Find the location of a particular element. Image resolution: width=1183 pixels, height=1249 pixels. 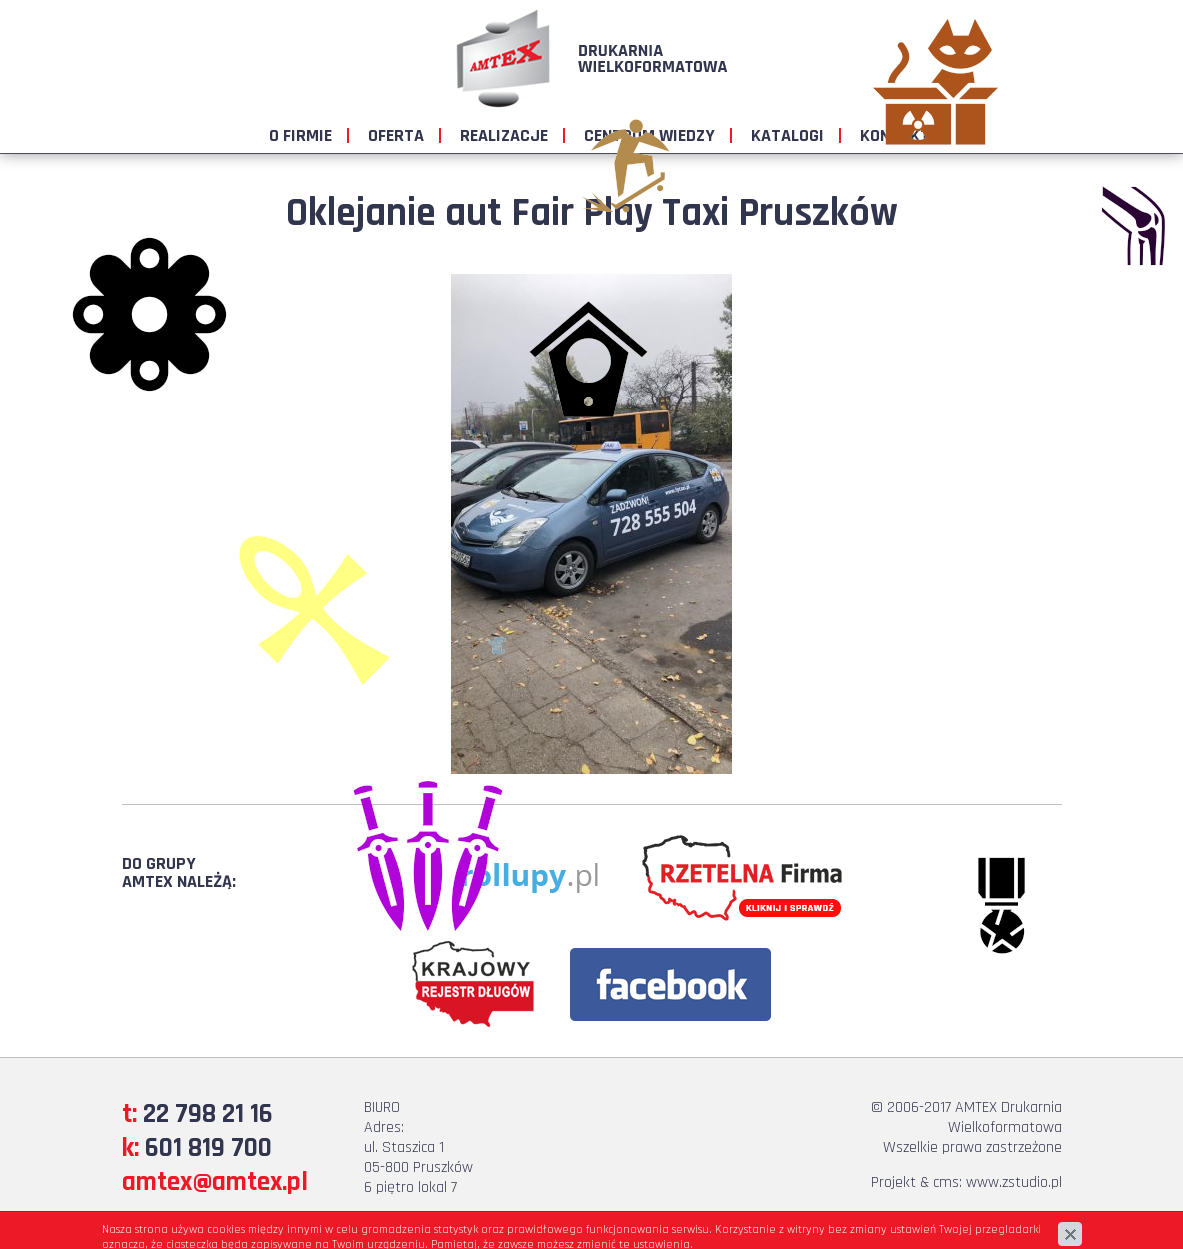

select daggers as your weapon type is located at coordinates (428, 856).